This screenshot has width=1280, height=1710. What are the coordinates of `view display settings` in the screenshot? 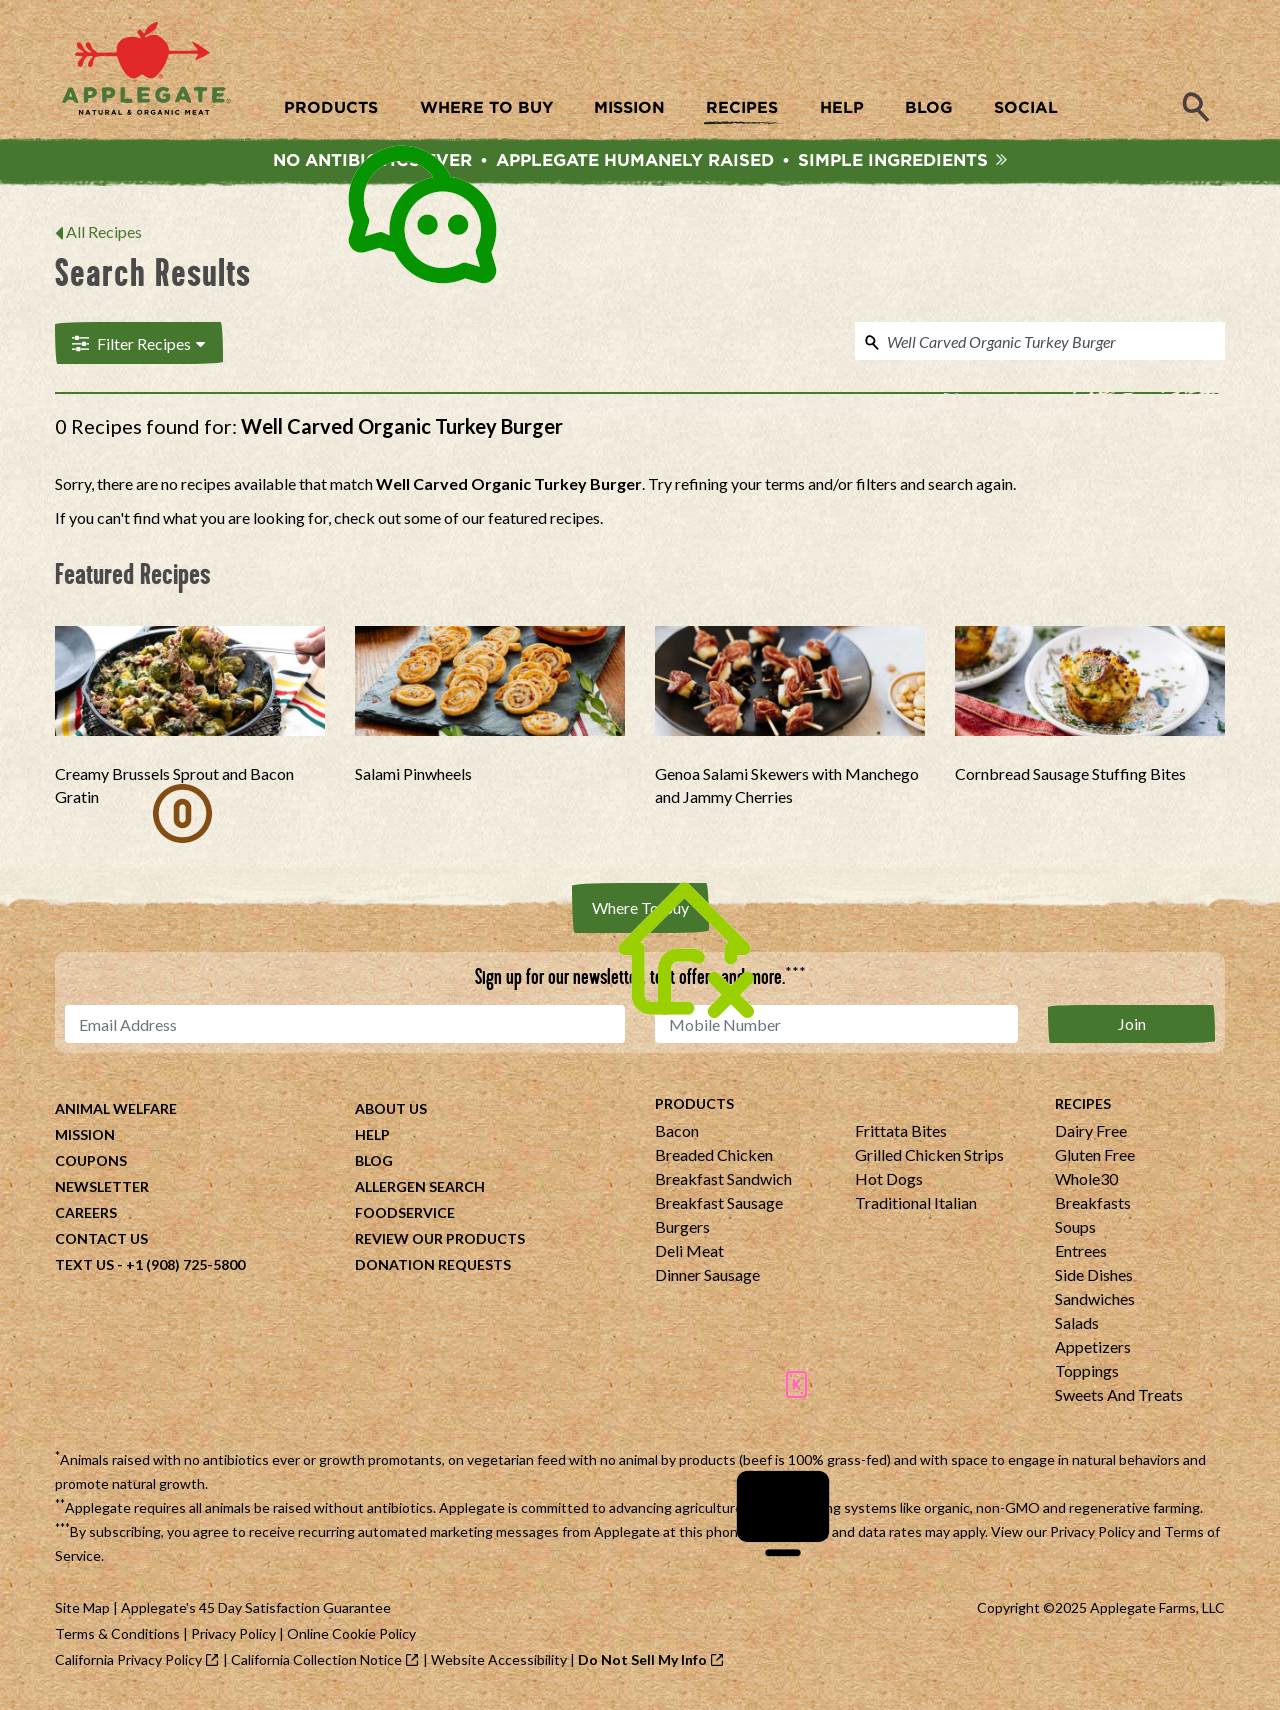 It's located at (783, 1510).